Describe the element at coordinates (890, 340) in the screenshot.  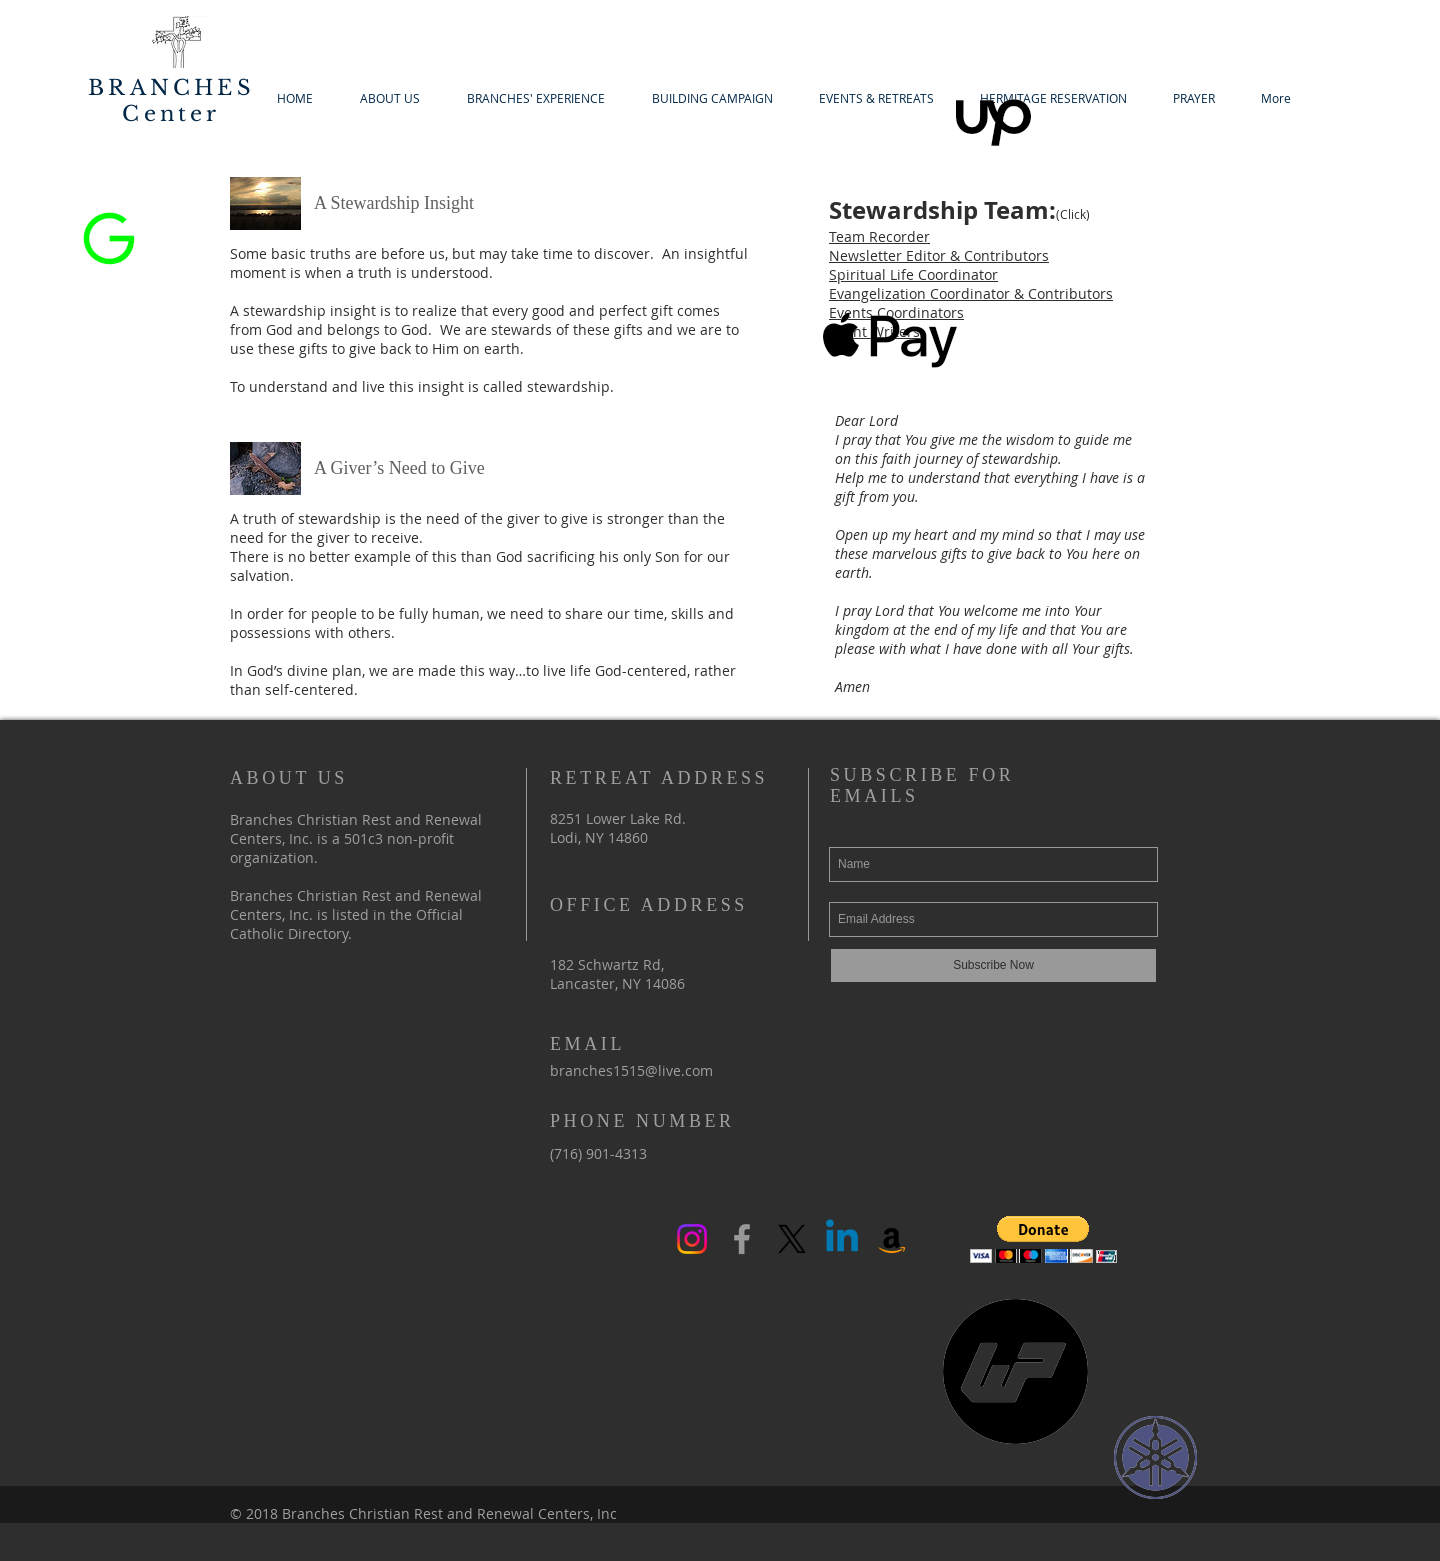
I see `pay with Apple Pay` at that location.